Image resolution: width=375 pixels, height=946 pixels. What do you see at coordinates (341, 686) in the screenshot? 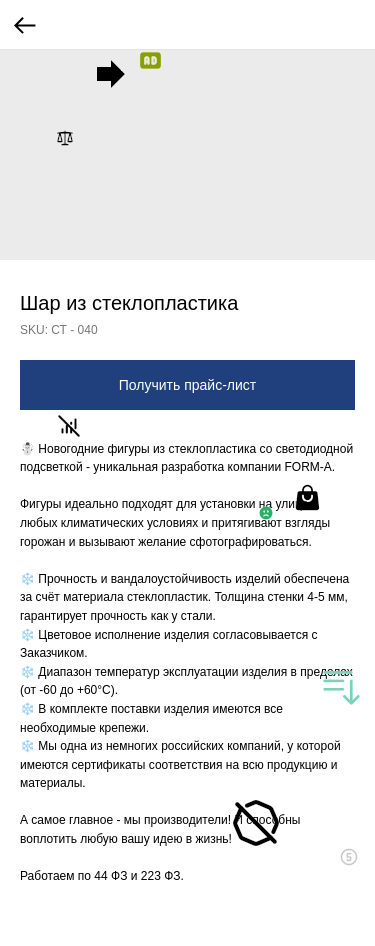
I see `sort list in descending order` at bounding box center [341, 686].